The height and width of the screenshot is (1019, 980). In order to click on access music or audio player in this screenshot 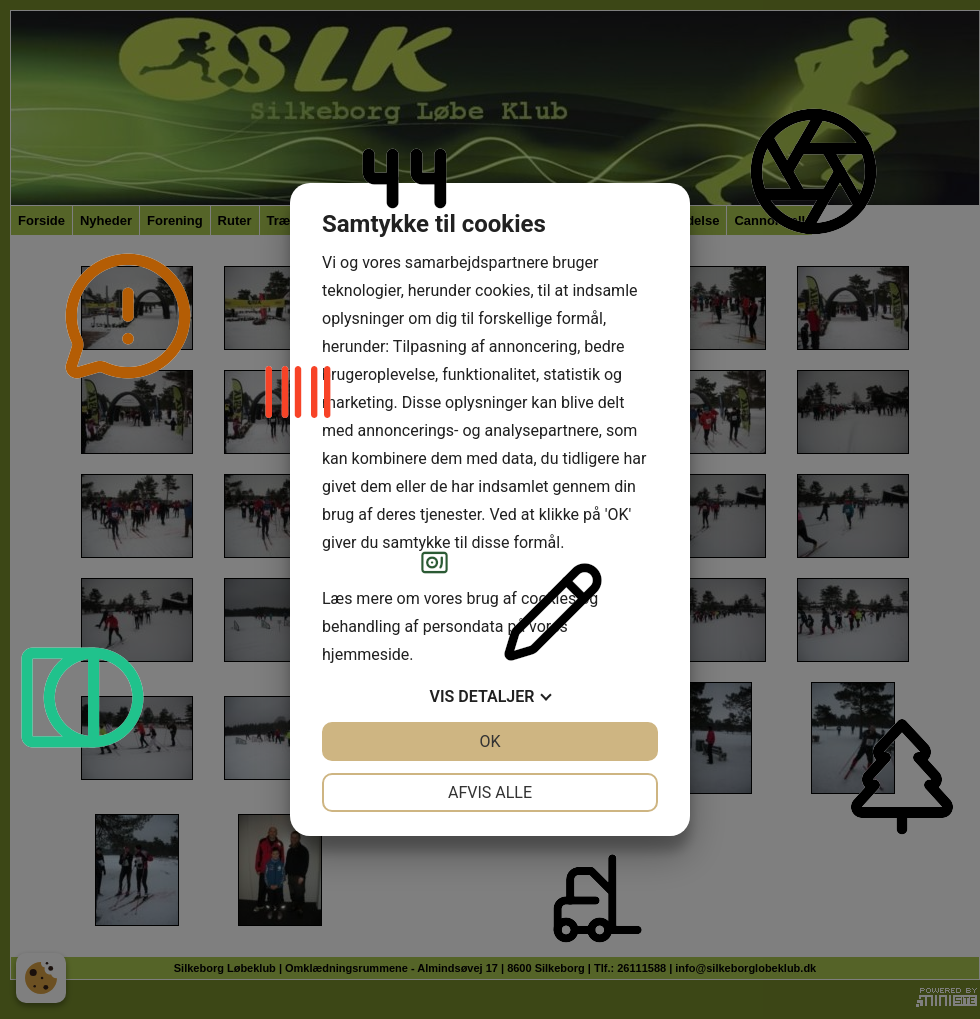, I will do `click(434, 562)`.